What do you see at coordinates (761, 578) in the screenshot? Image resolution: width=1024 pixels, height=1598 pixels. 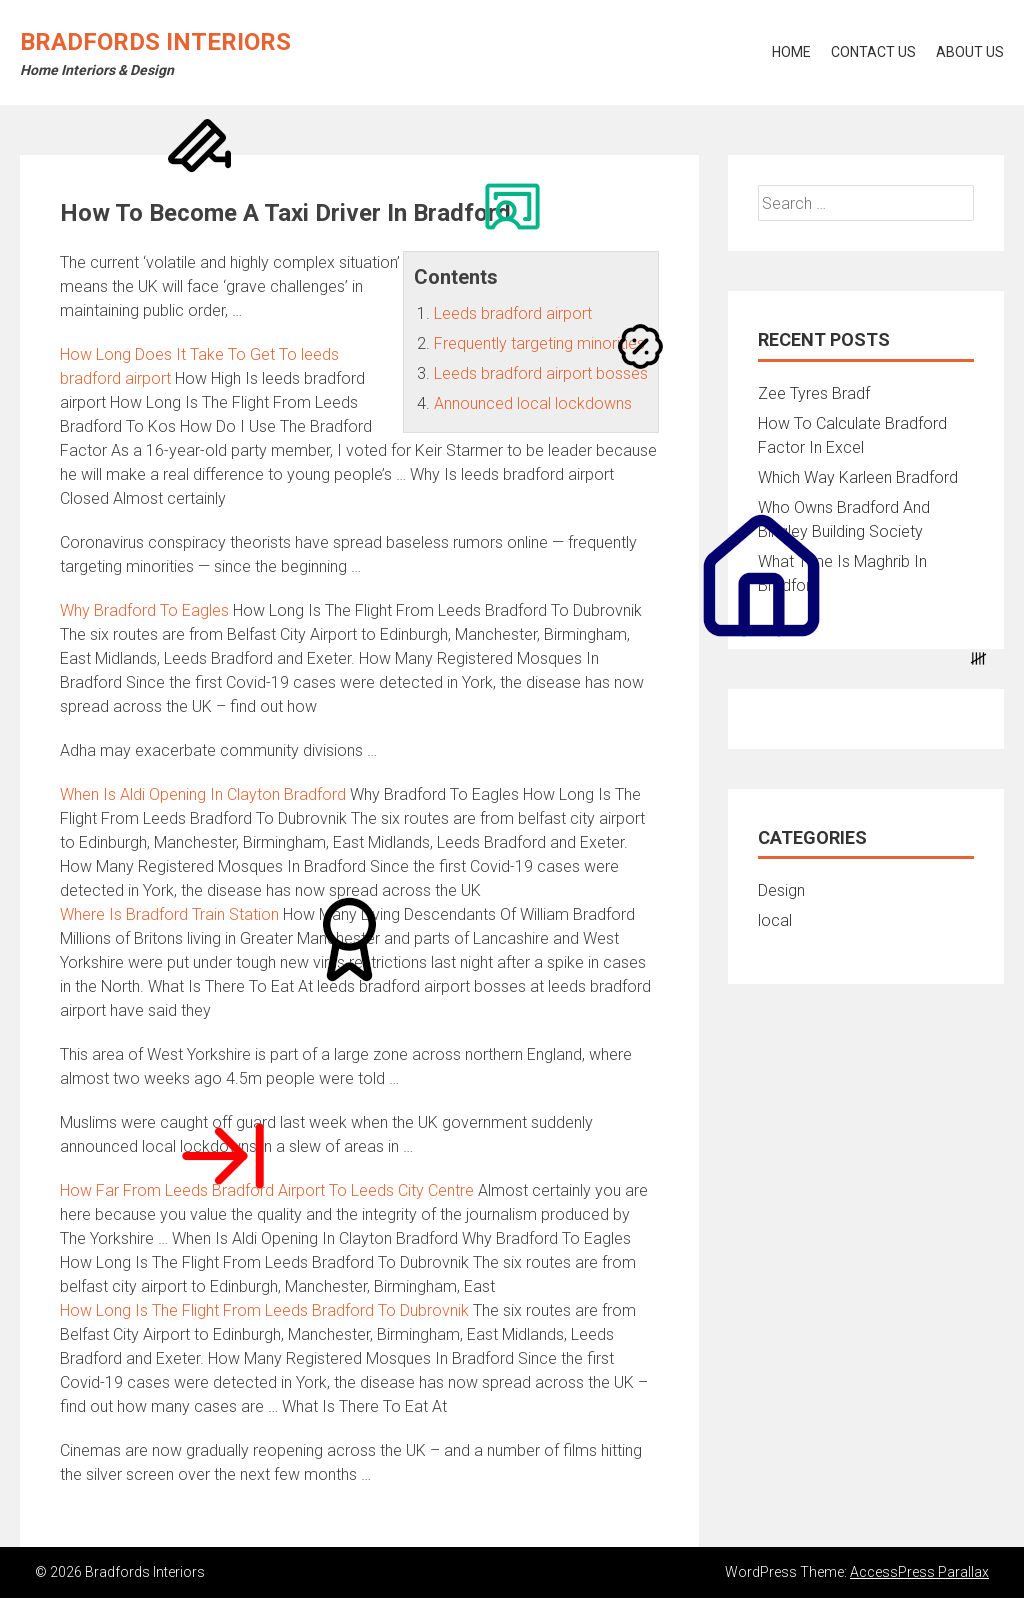 I see `navigate to home screen` at bounding box center [761, 578].